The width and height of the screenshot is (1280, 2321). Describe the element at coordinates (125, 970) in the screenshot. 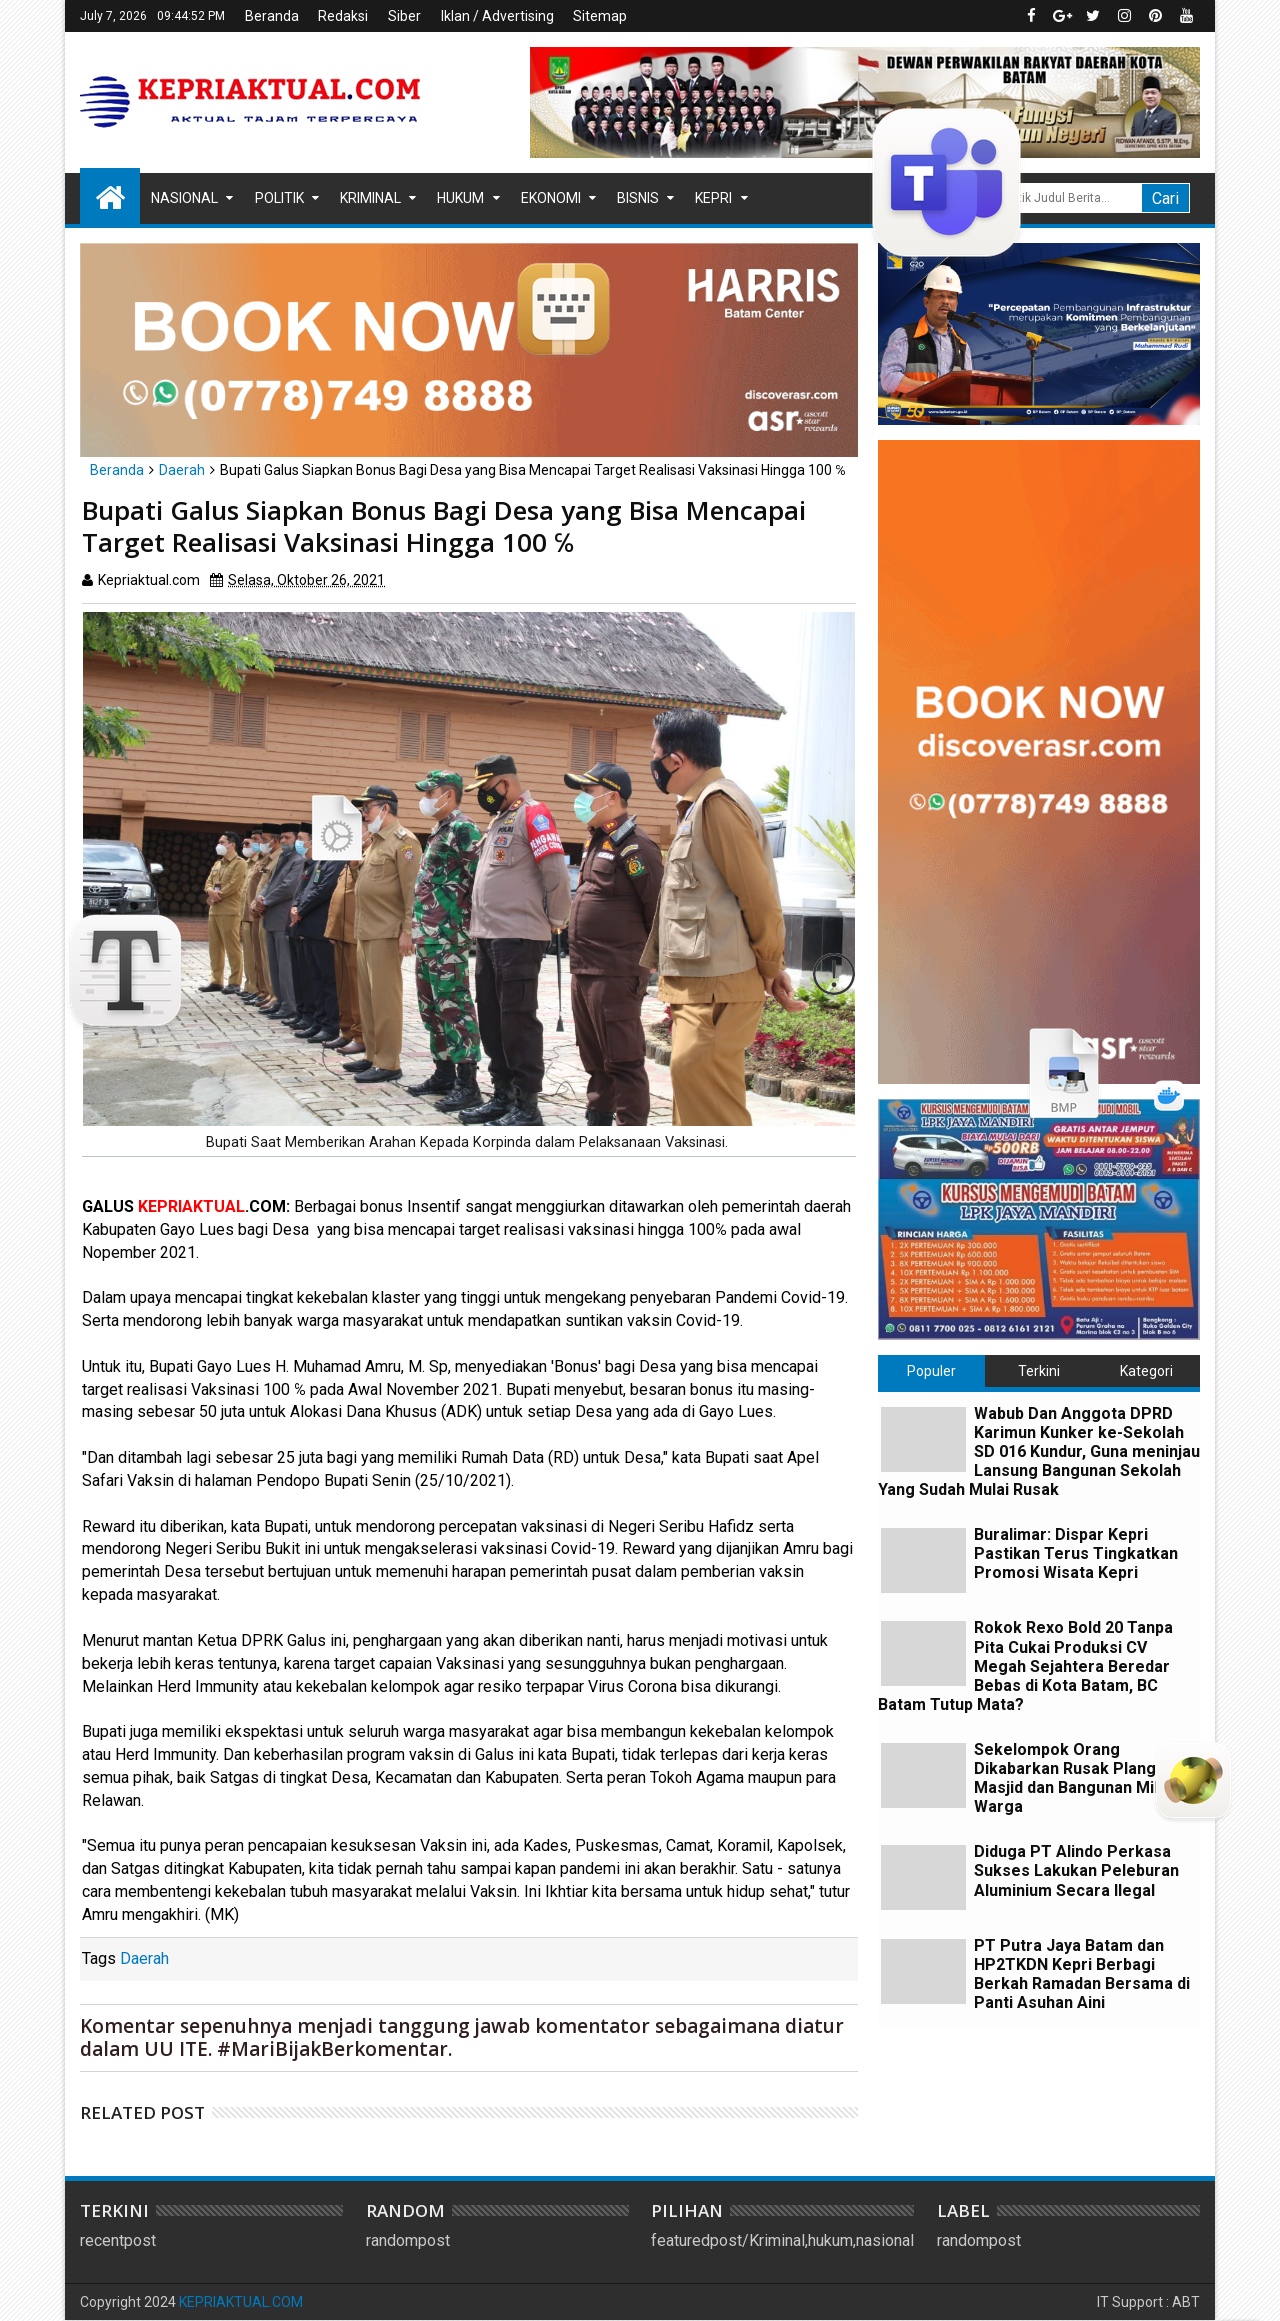

I see `open typora markdown editor` at that location.